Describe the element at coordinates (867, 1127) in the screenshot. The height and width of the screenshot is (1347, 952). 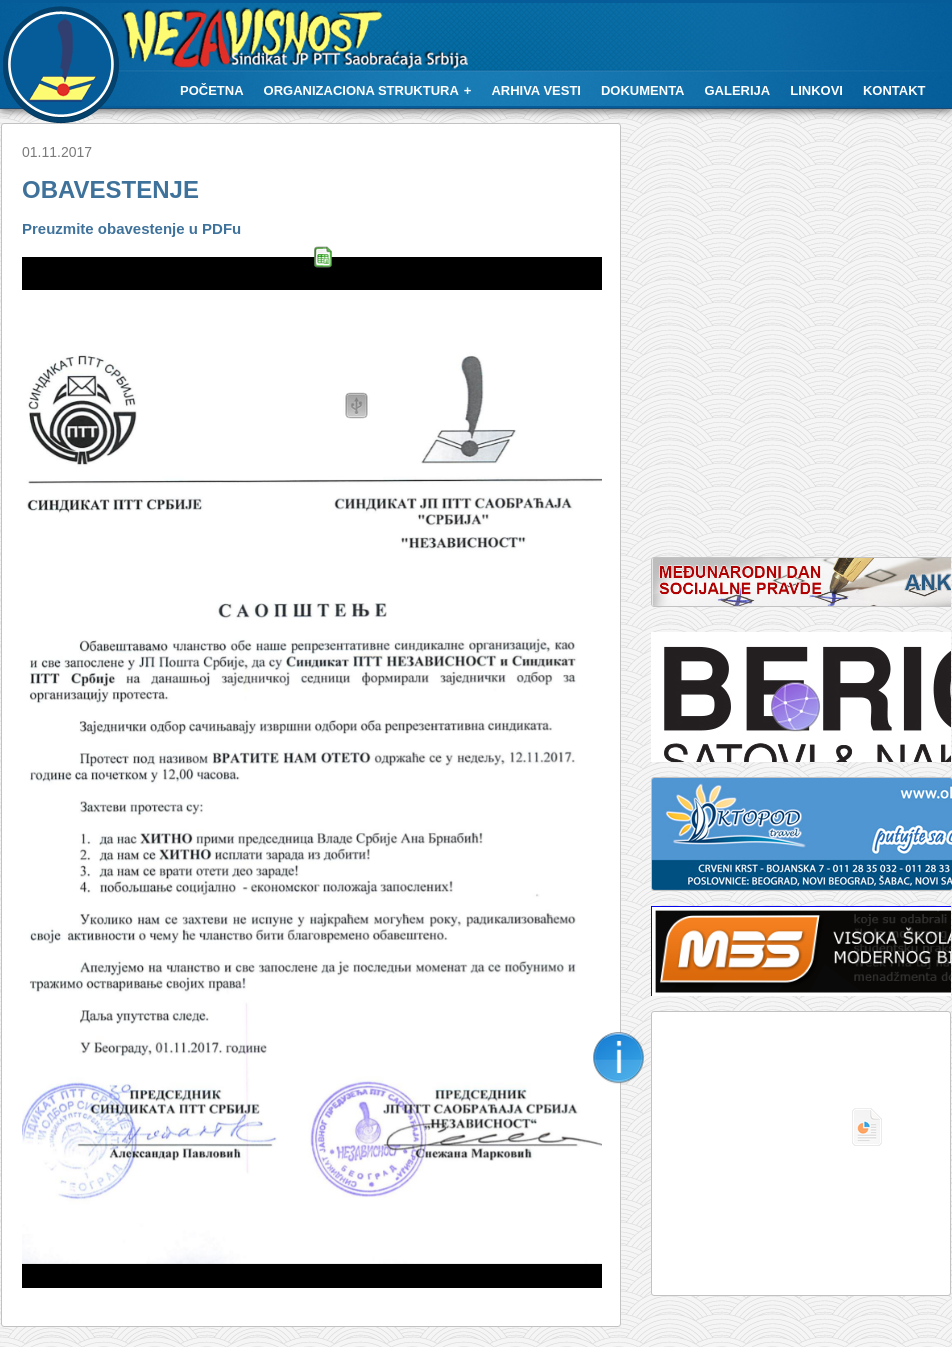
I see `open a presentation file` at that location.